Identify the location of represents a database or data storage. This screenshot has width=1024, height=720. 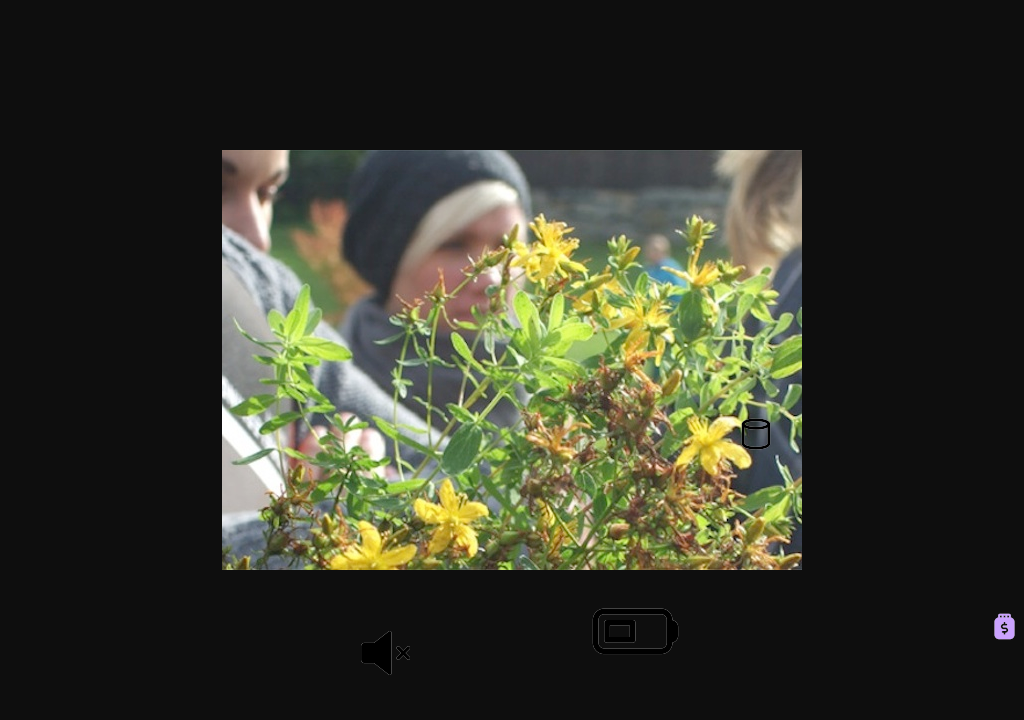
(756, 434).